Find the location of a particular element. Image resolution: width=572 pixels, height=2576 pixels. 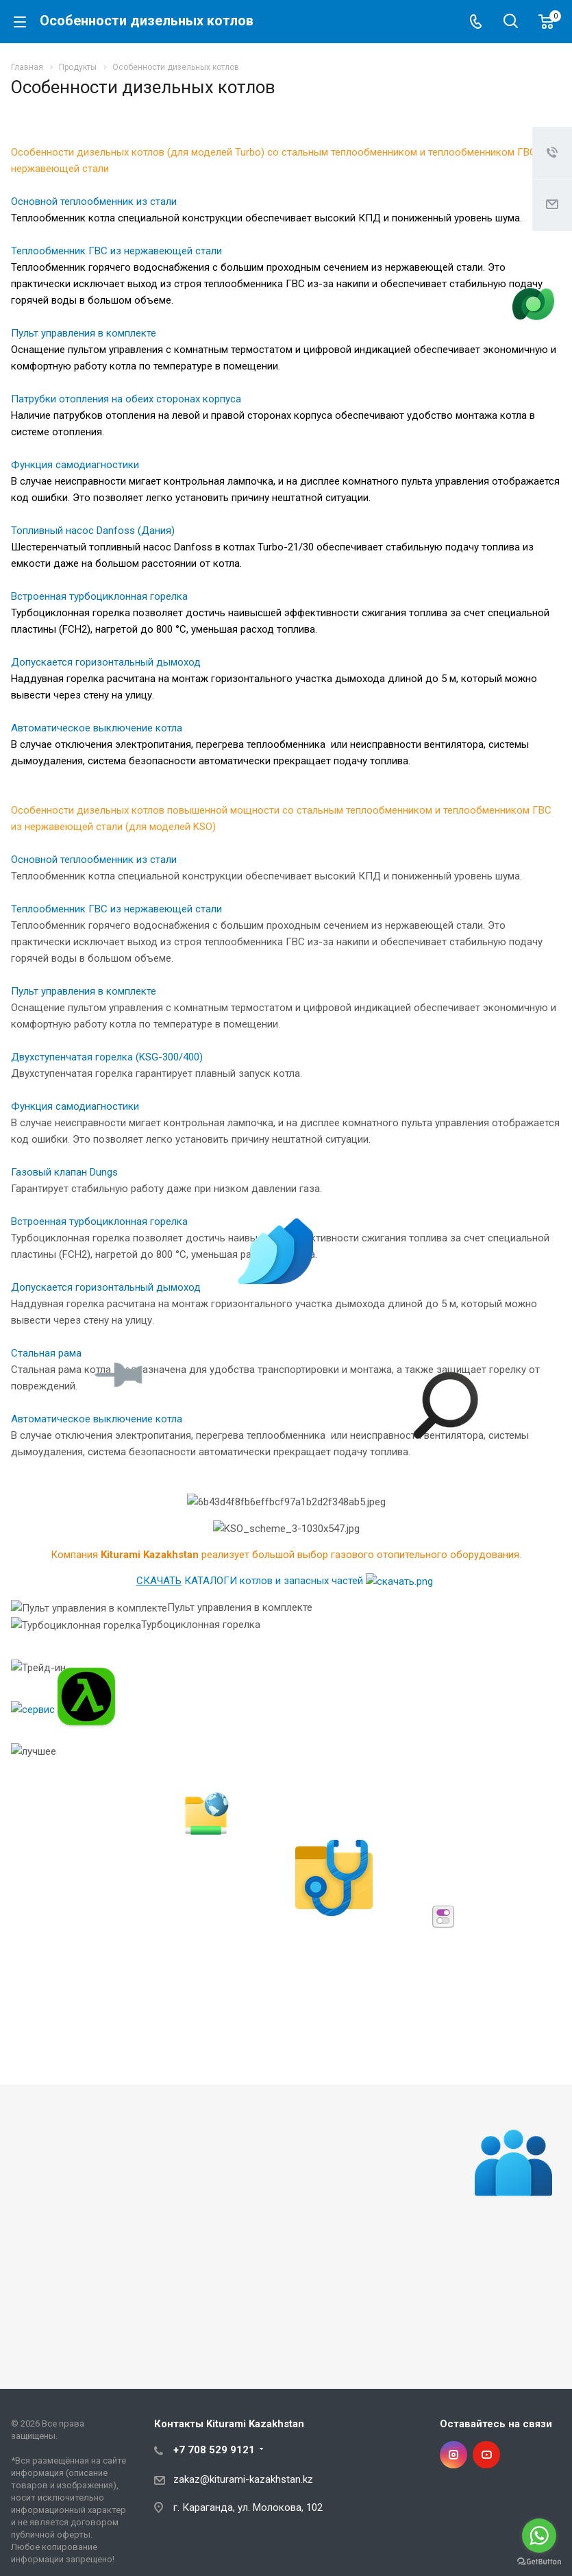

access network or shared folder is located at coordinates (206, 1814).